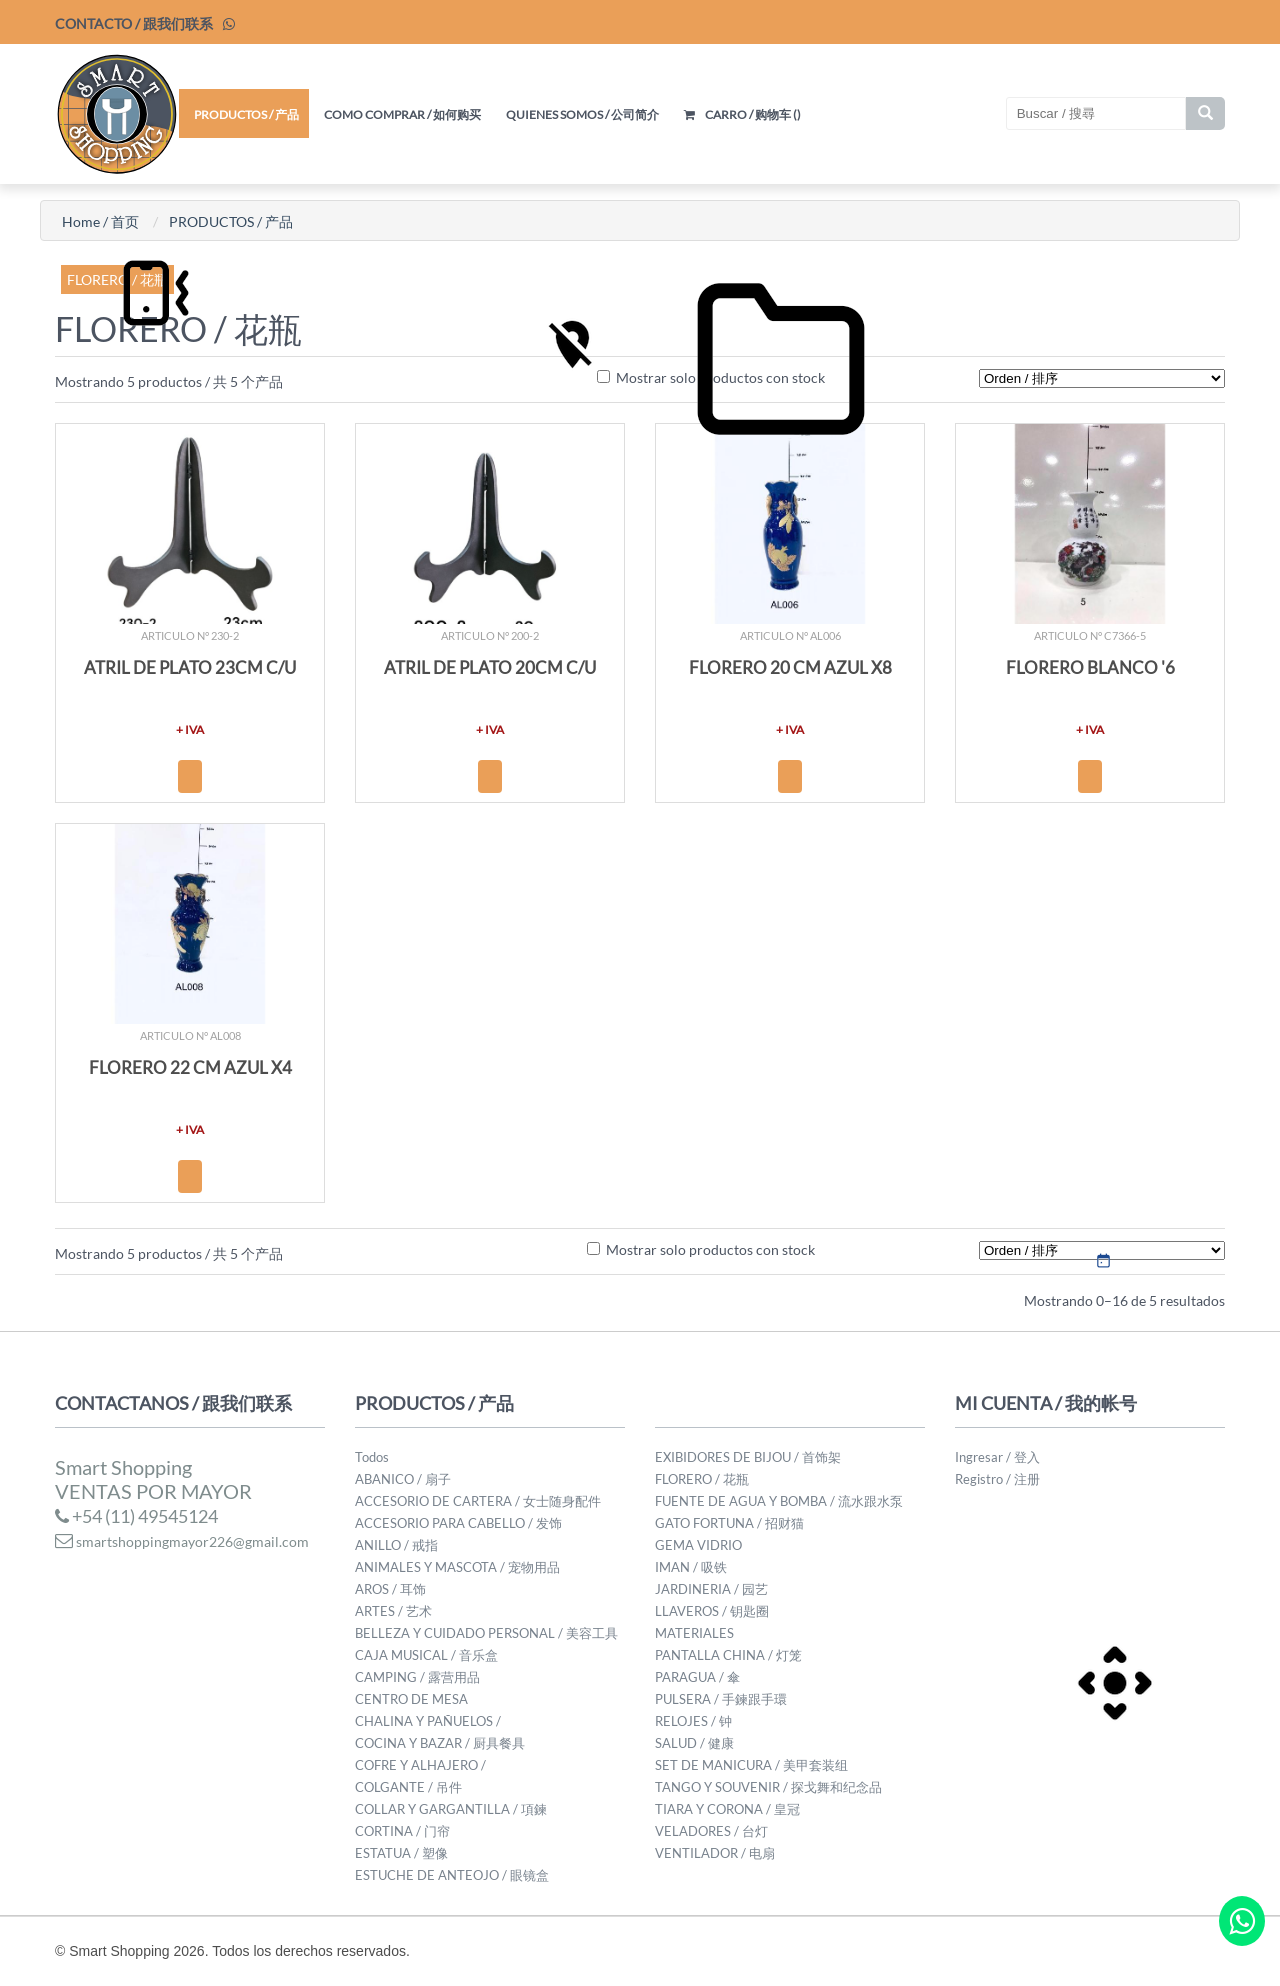 This screenshot has width=1280, height=1986. Describe the element at coordinates (572, 344) in the screenshot. I see `disable location services` at that location.